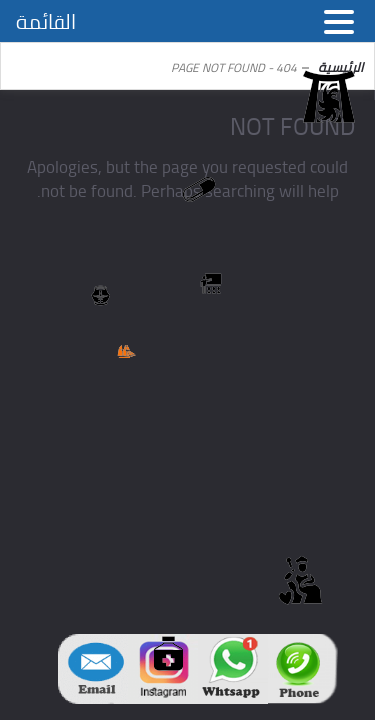  Describe the element at coordinates (126, 351) in the screenshot. I see `navigate to sailing or boating features` at that location.